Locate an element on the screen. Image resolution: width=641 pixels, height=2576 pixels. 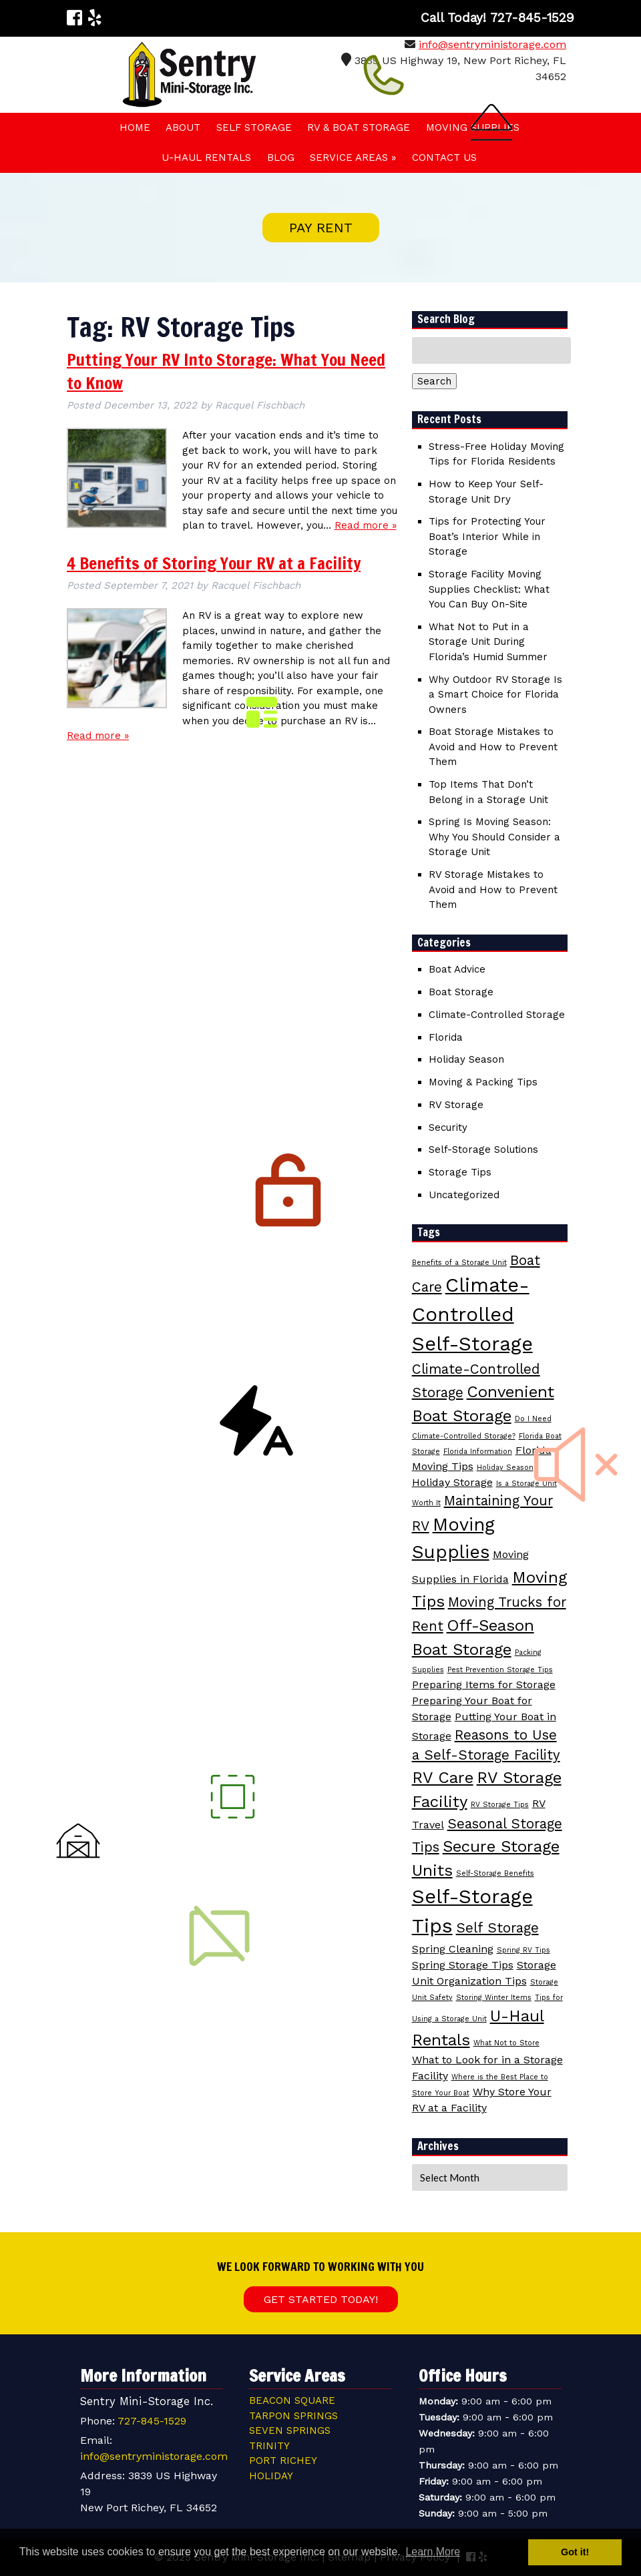
unlock or access secured content is located at coordinates (288, 1194).